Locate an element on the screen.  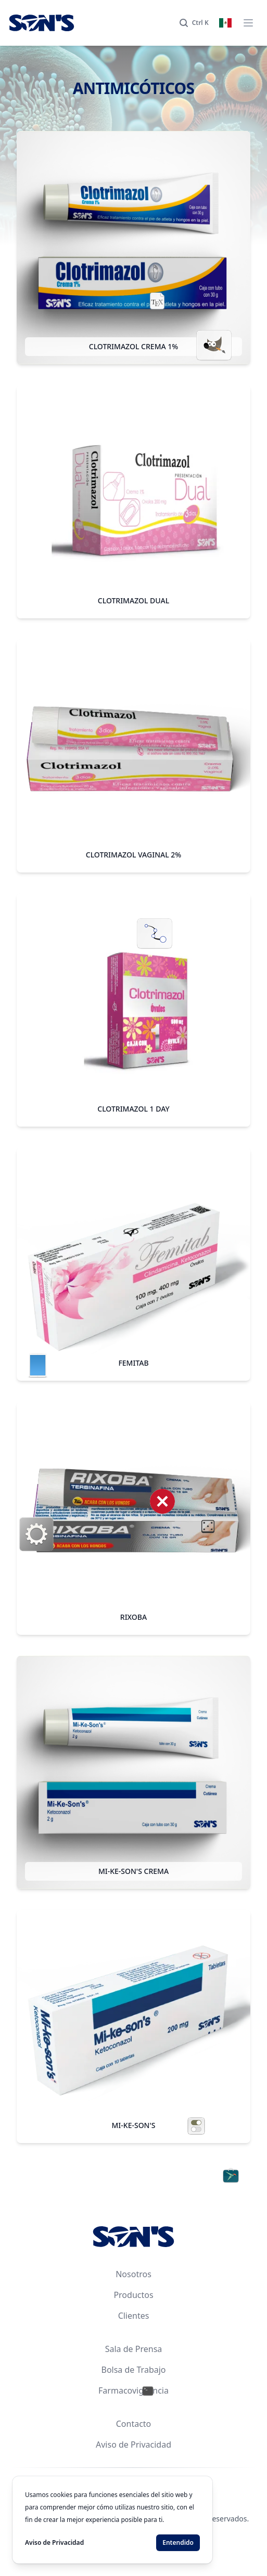
open desktop preferences or settings is located at coordinates (196, 2126).